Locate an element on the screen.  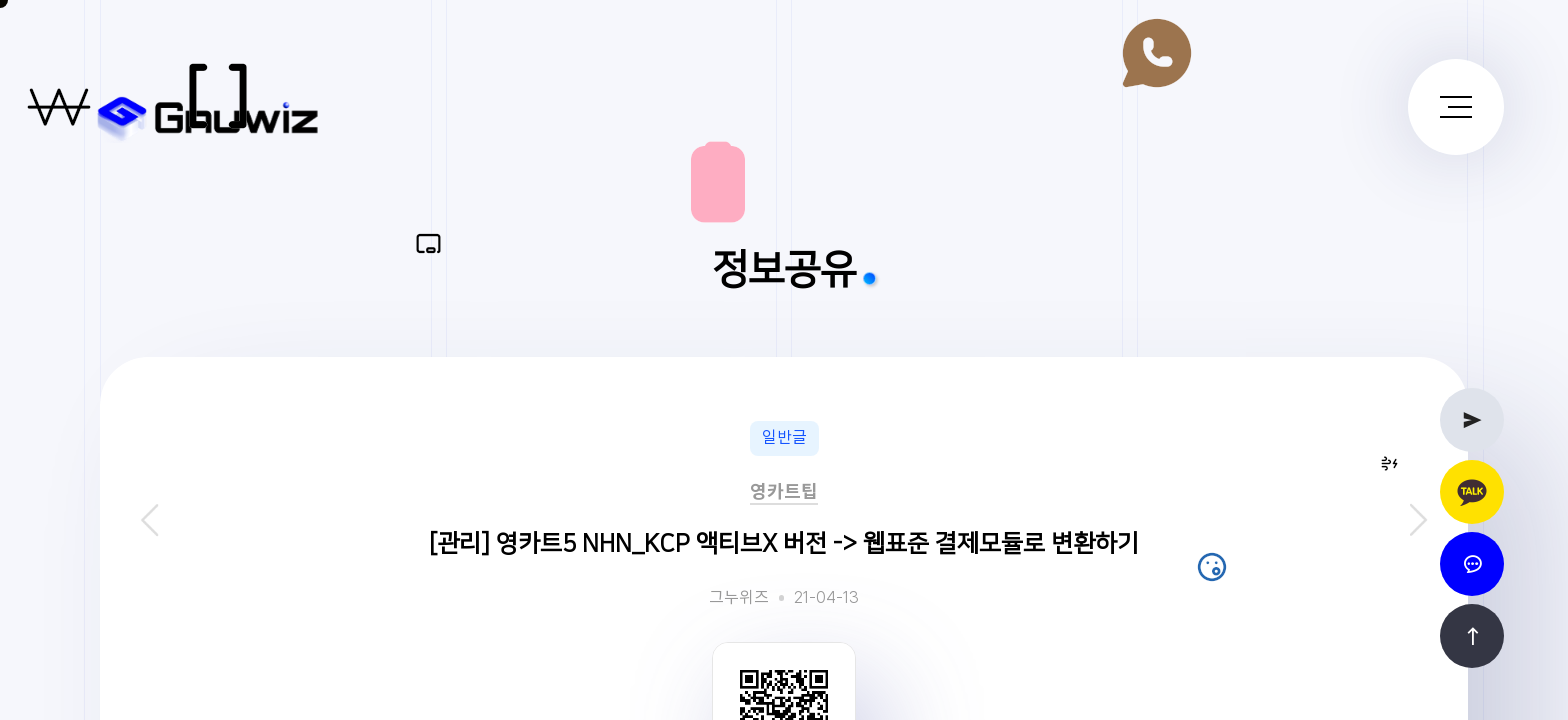
indicates full battery charge status is located at coordinates (718, 182).